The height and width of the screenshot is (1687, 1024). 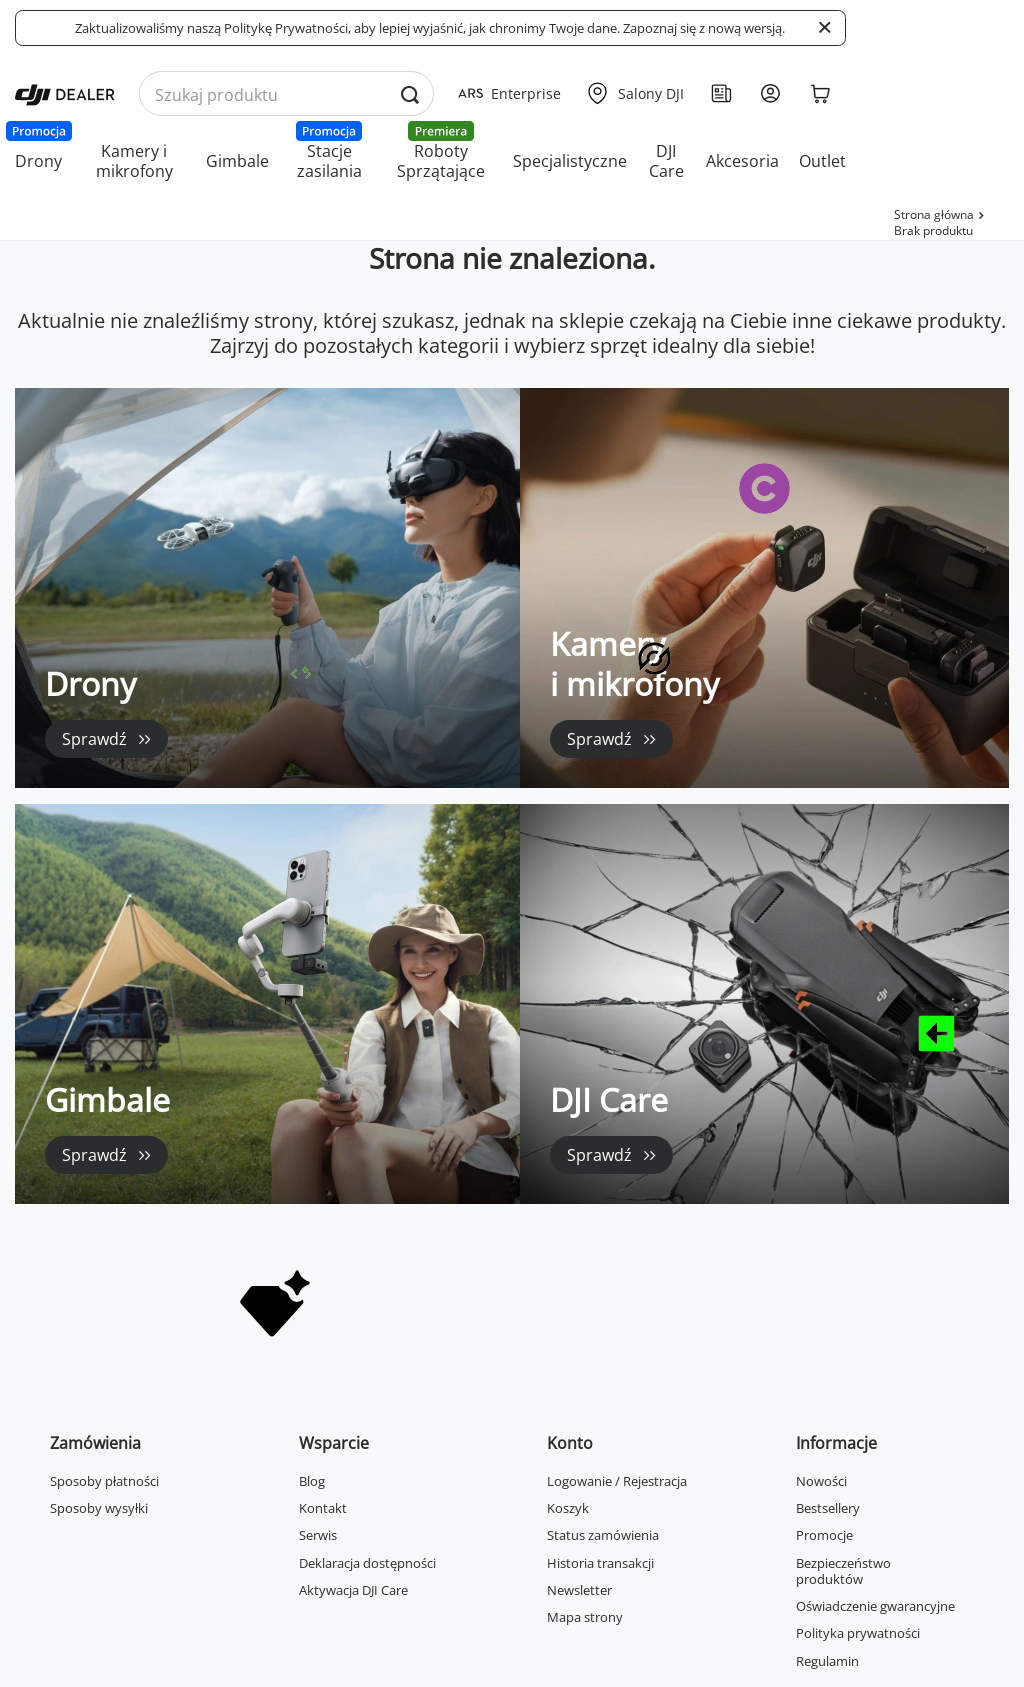 I want to click on launch honor of kings game, so click(x=654, y=658).